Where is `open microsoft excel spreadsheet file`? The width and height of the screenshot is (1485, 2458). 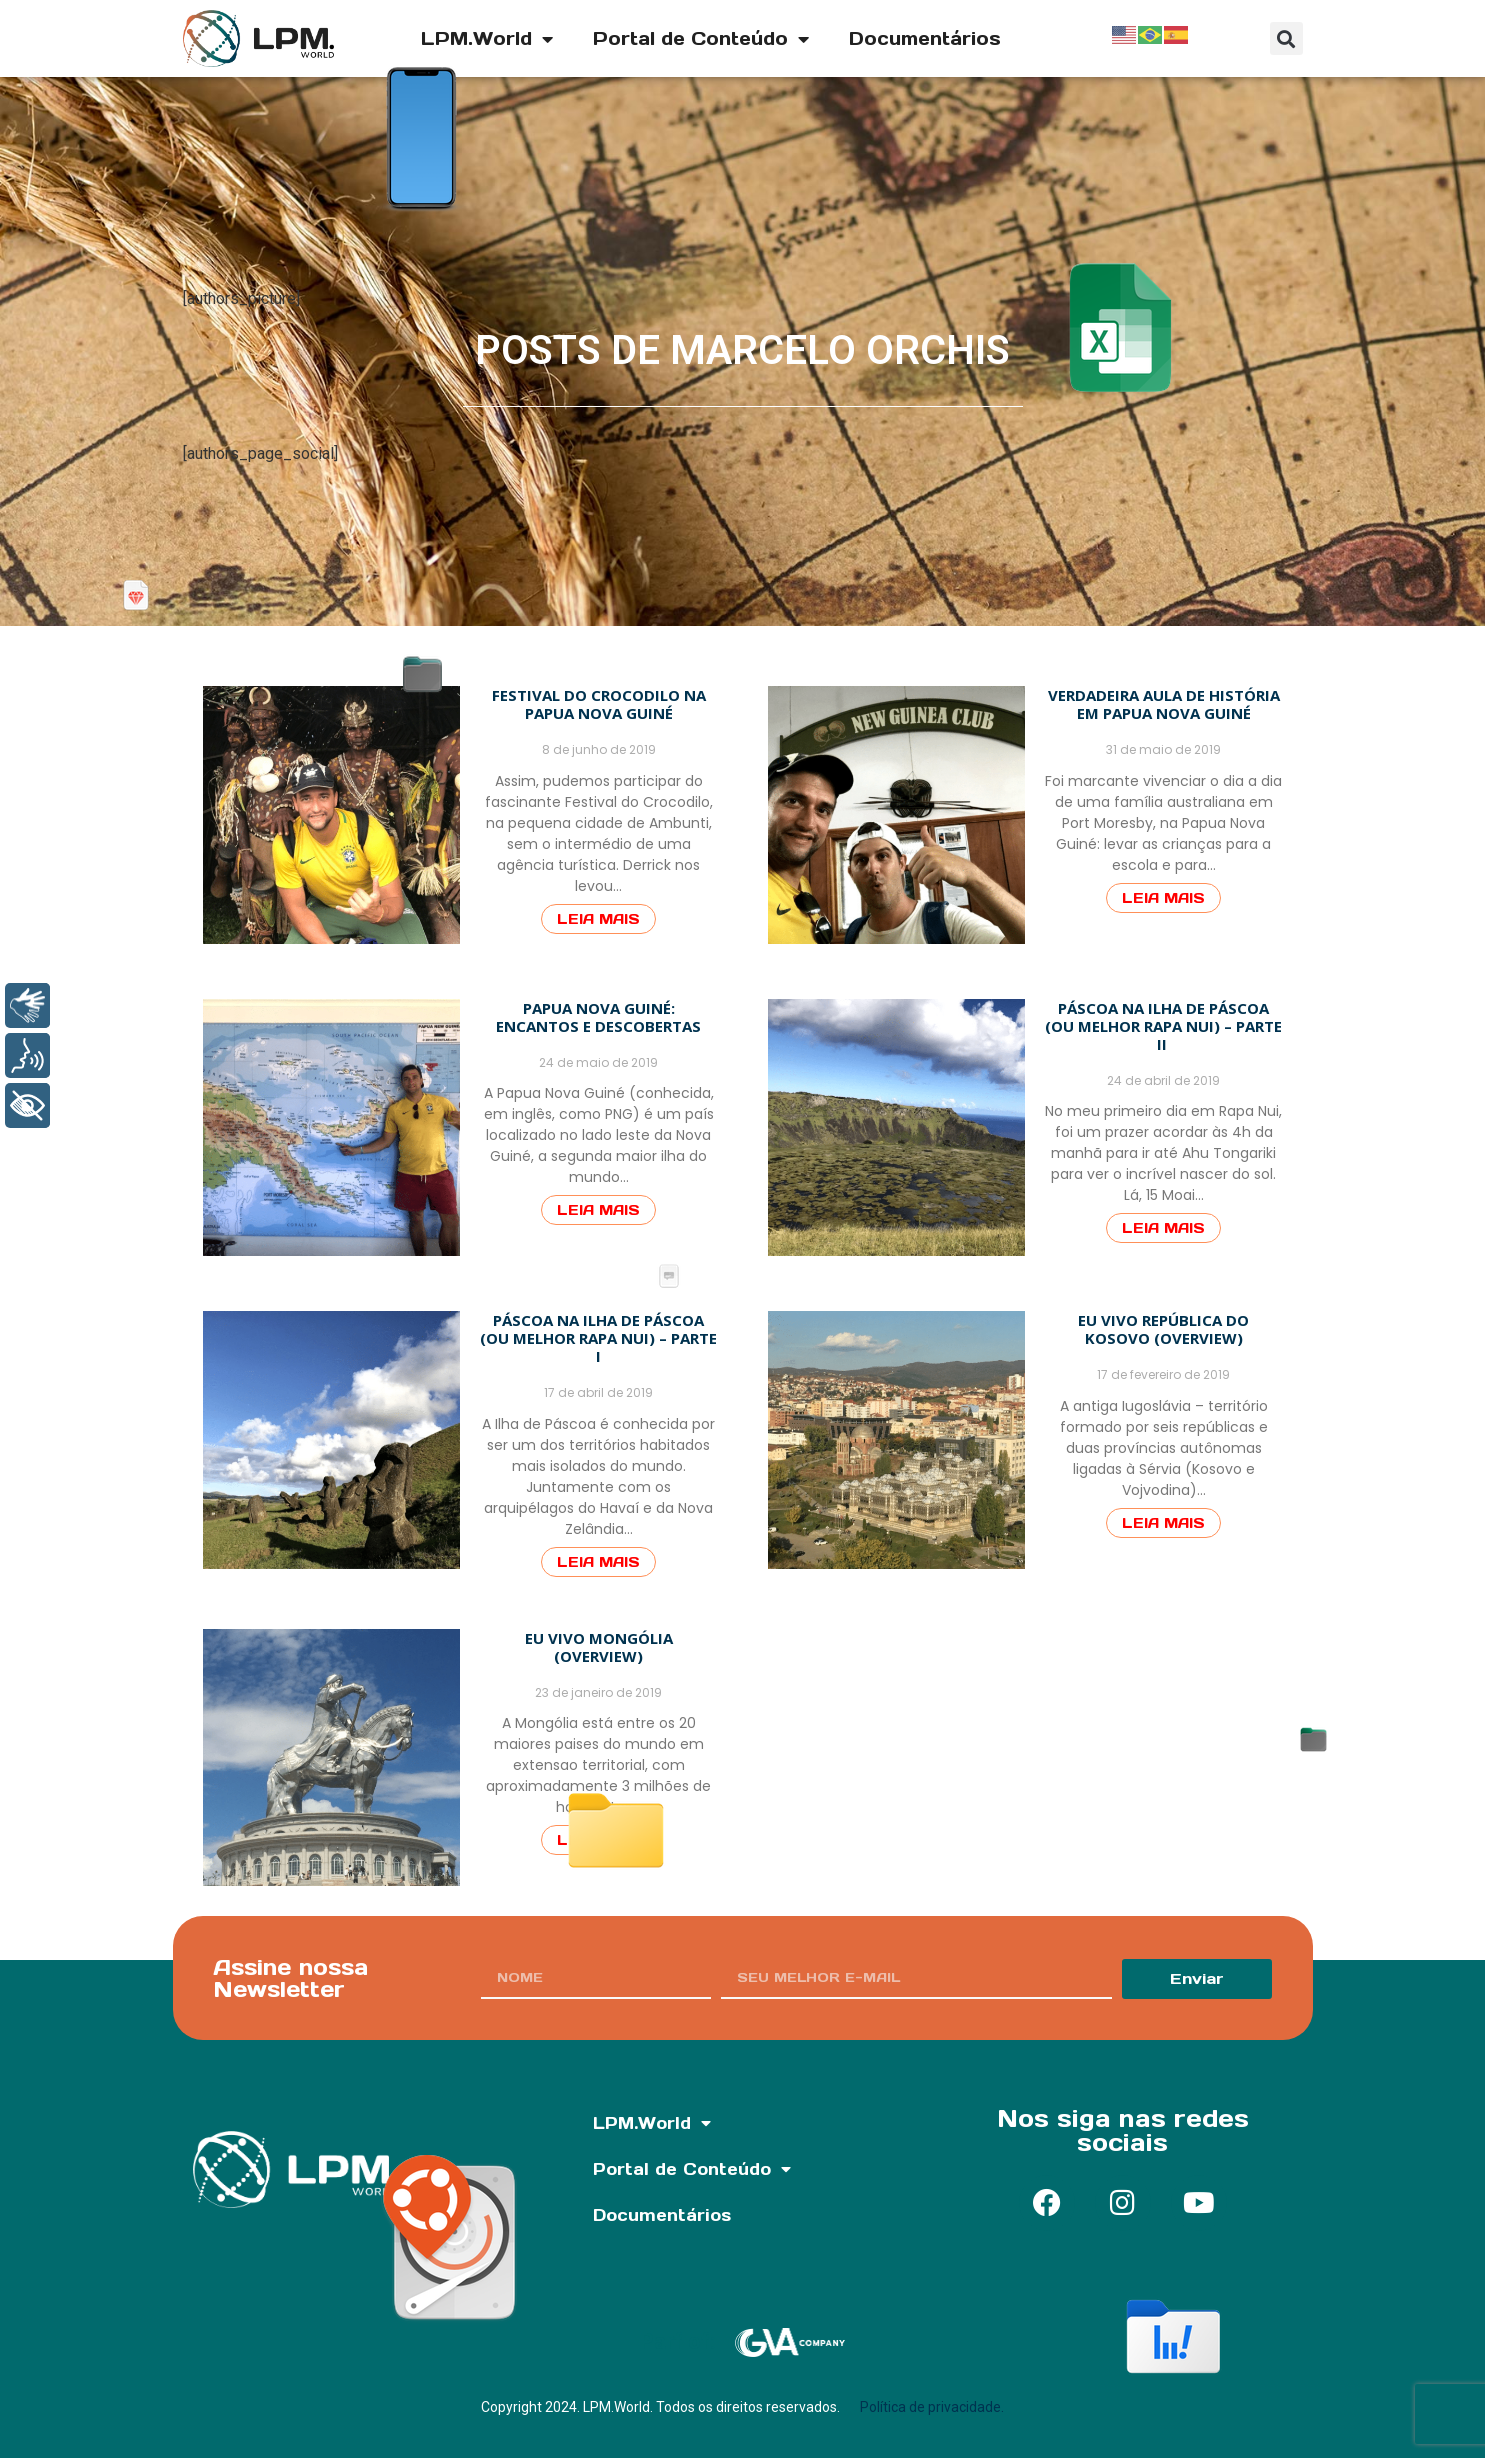 open microsoft excel spreadsheet file is located at coordinates (1120, 327).